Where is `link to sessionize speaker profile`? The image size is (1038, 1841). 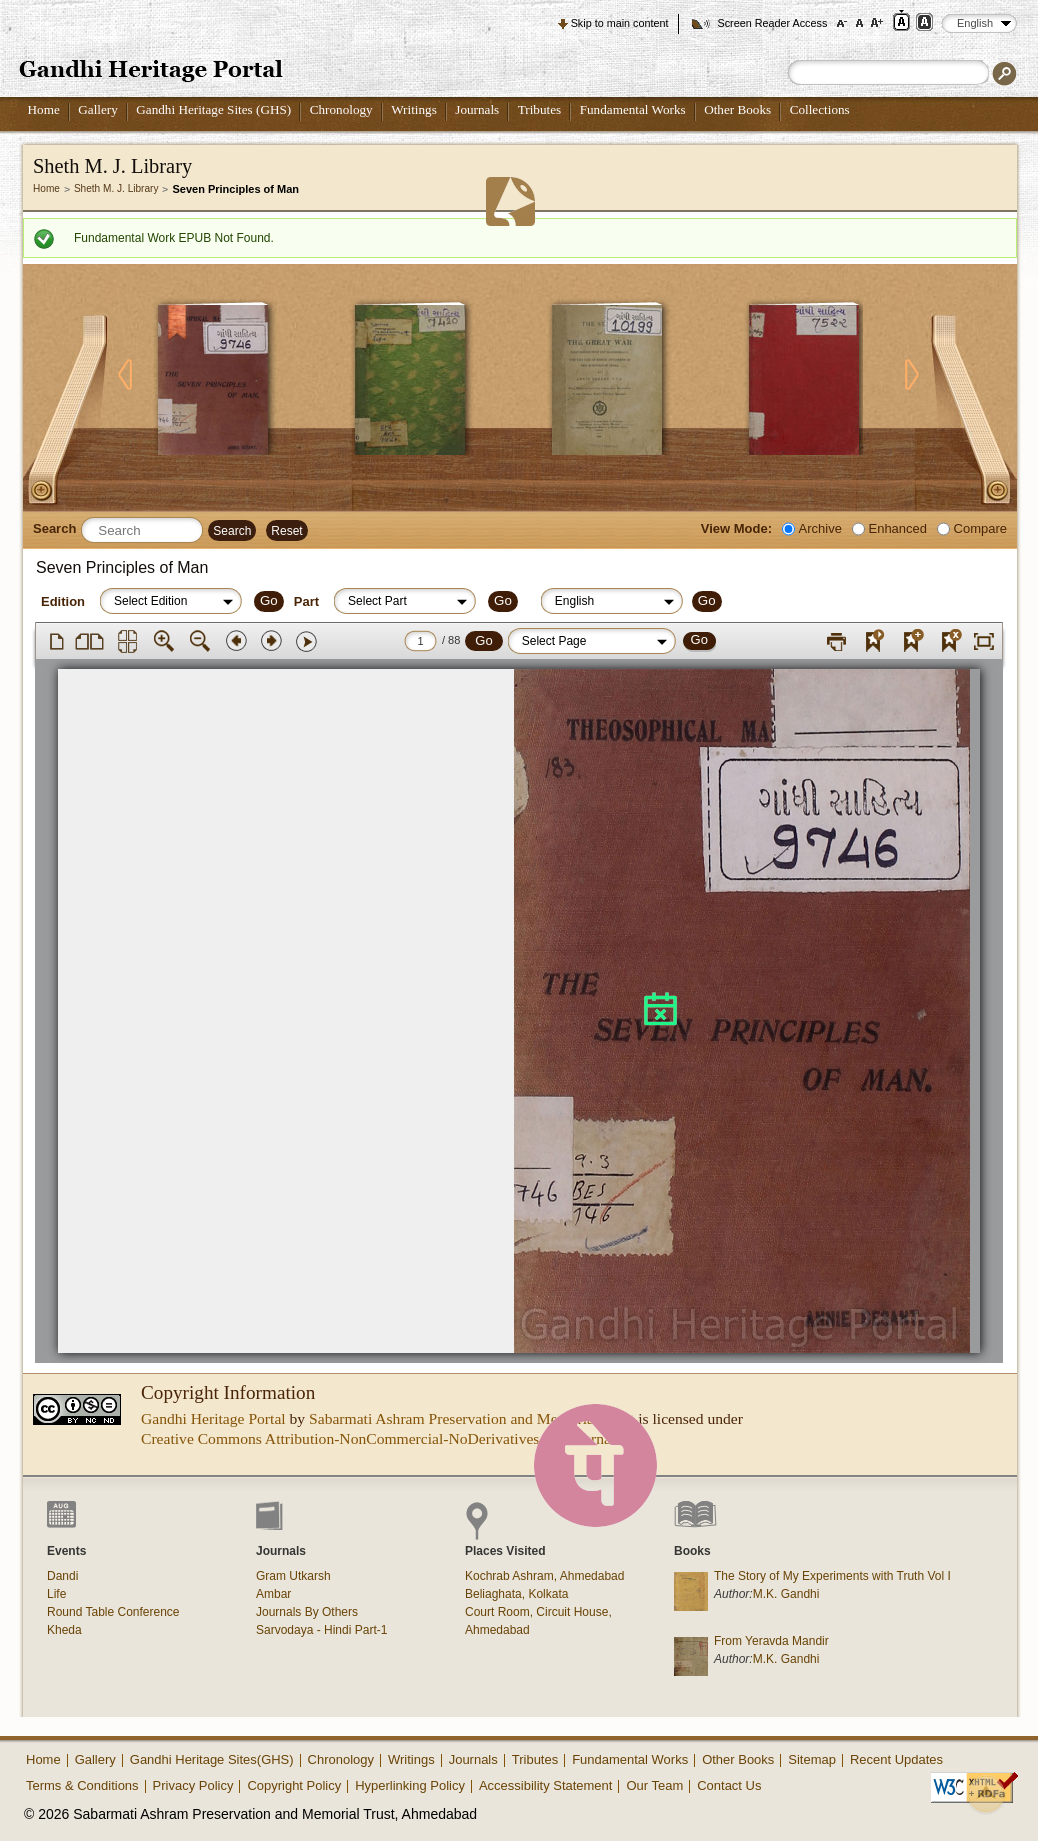
link to sessionize speaker profile is located at coordinates (510, 201).